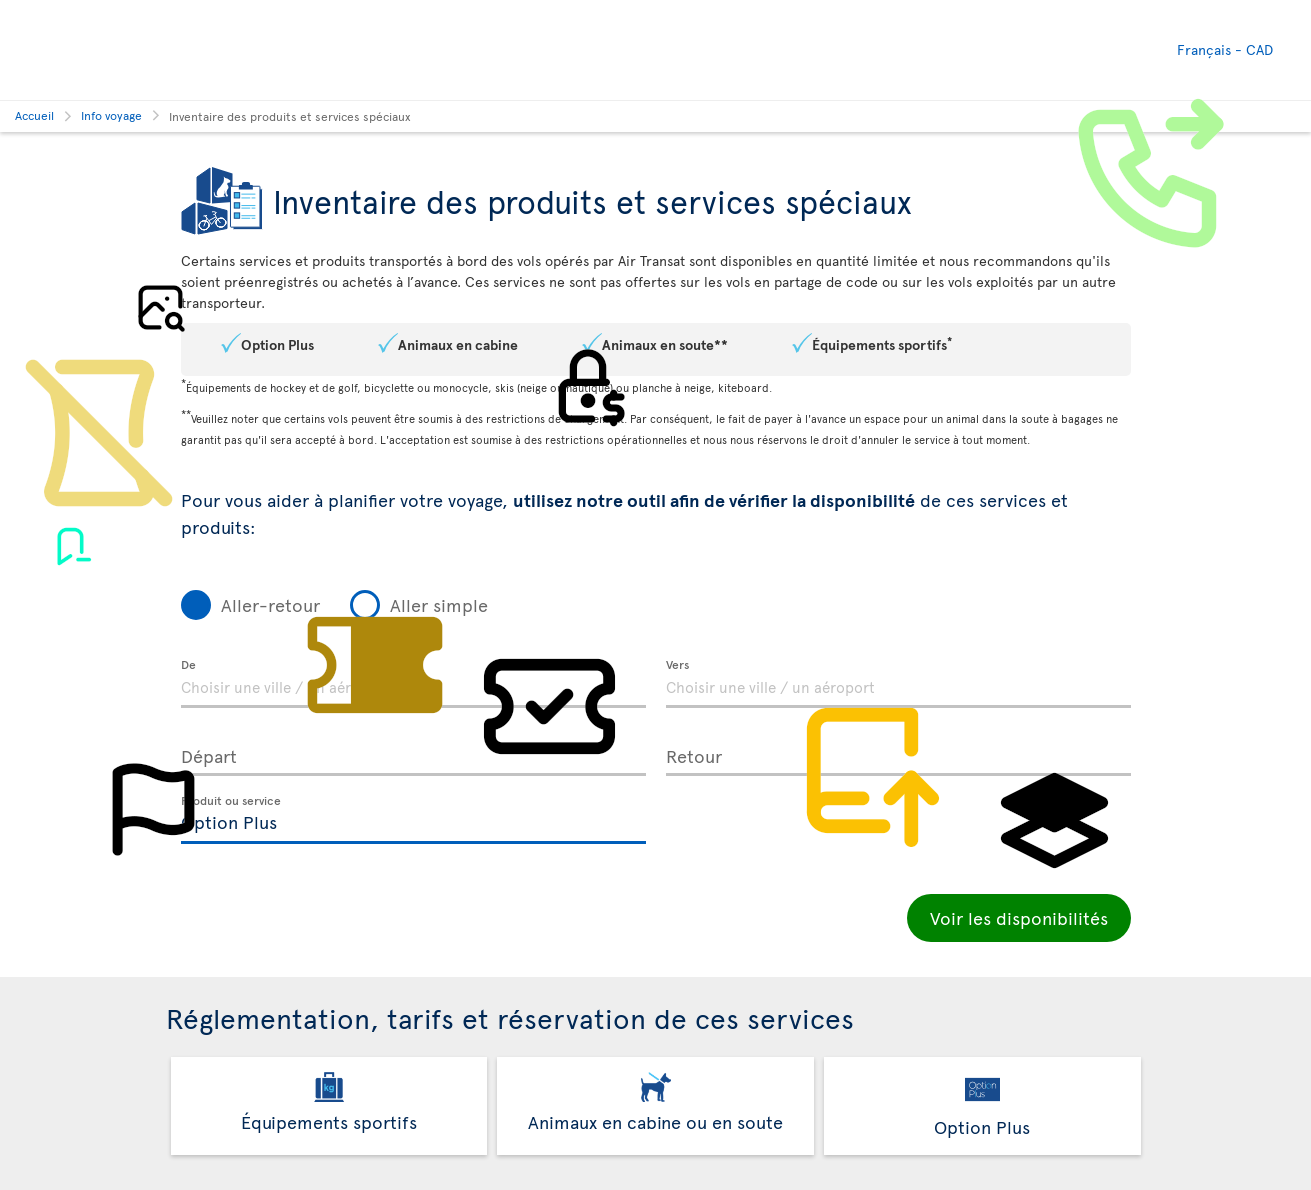 Image resolution: width=1311 pixels, height=1190 pixels. I want to click on indicates content requires payment to access, so click(588, 386).